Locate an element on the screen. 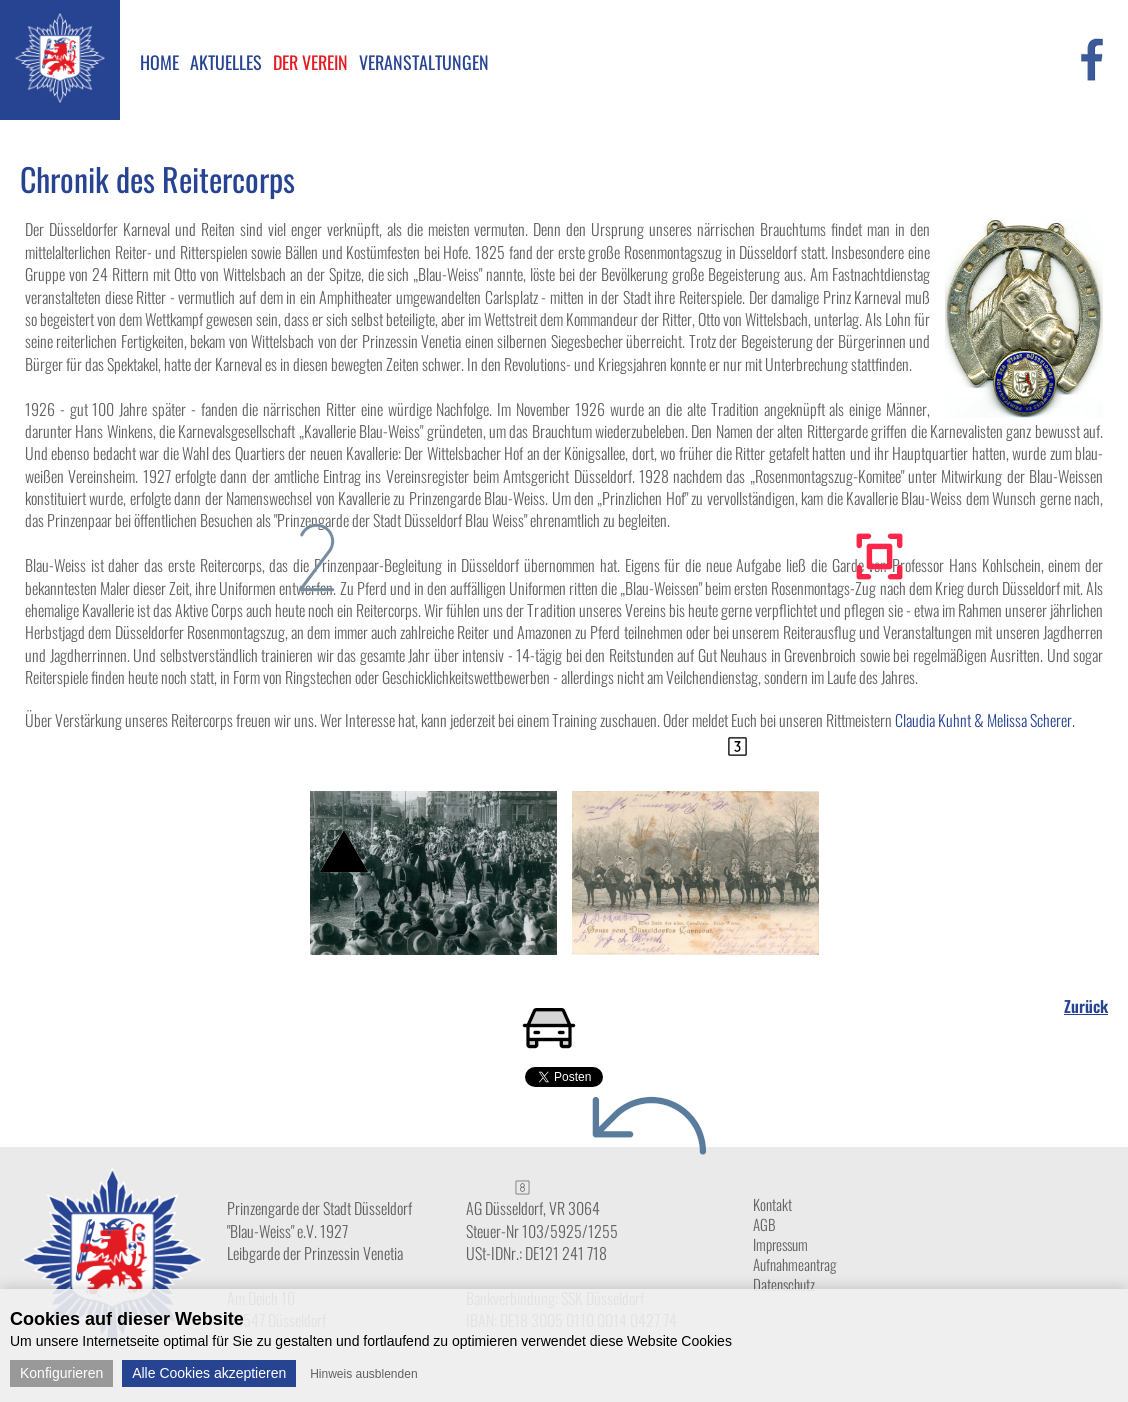 Image resolution: width=1128 pixels, height=1402 pixels. access vehicle or car-related features is located at coordinates (549, 1029).